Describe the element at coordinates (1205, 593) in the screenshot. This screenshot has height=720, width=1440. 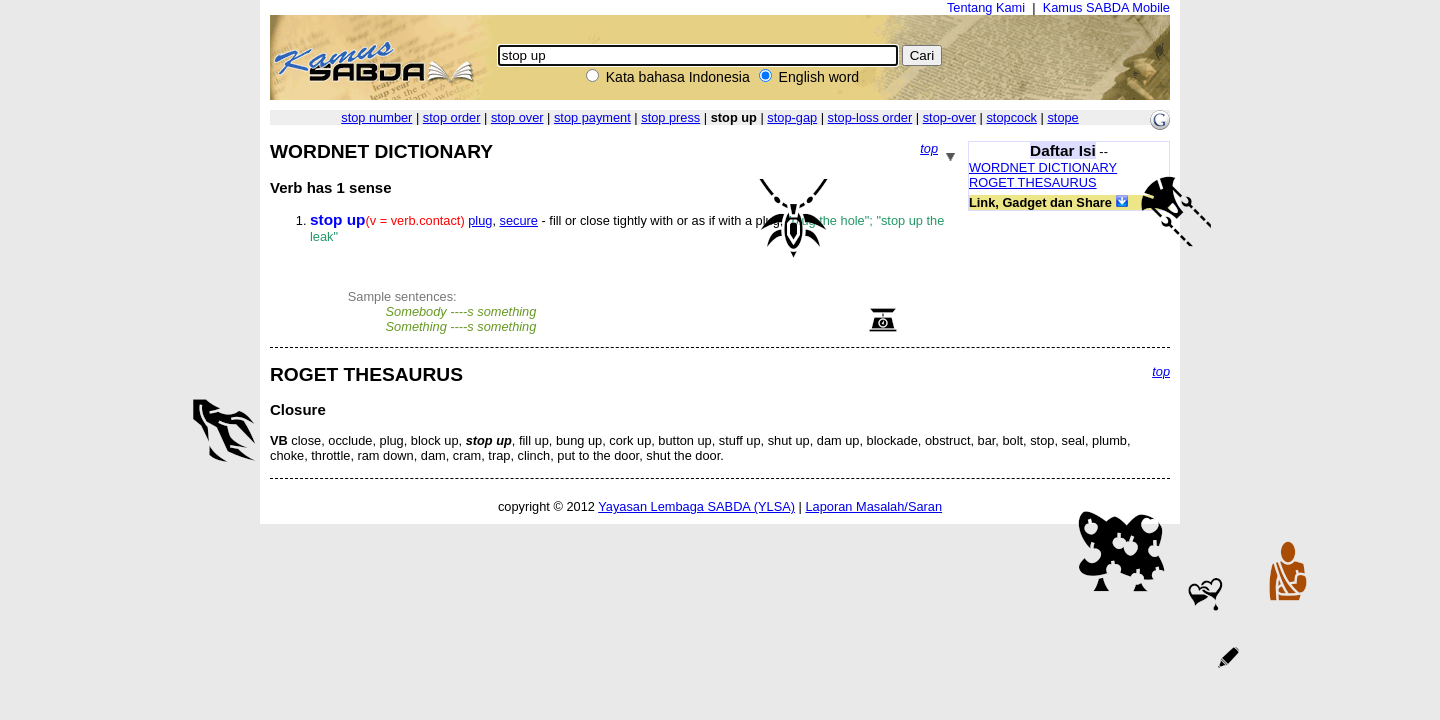
I see `transfer health or life points between characters` at that location.